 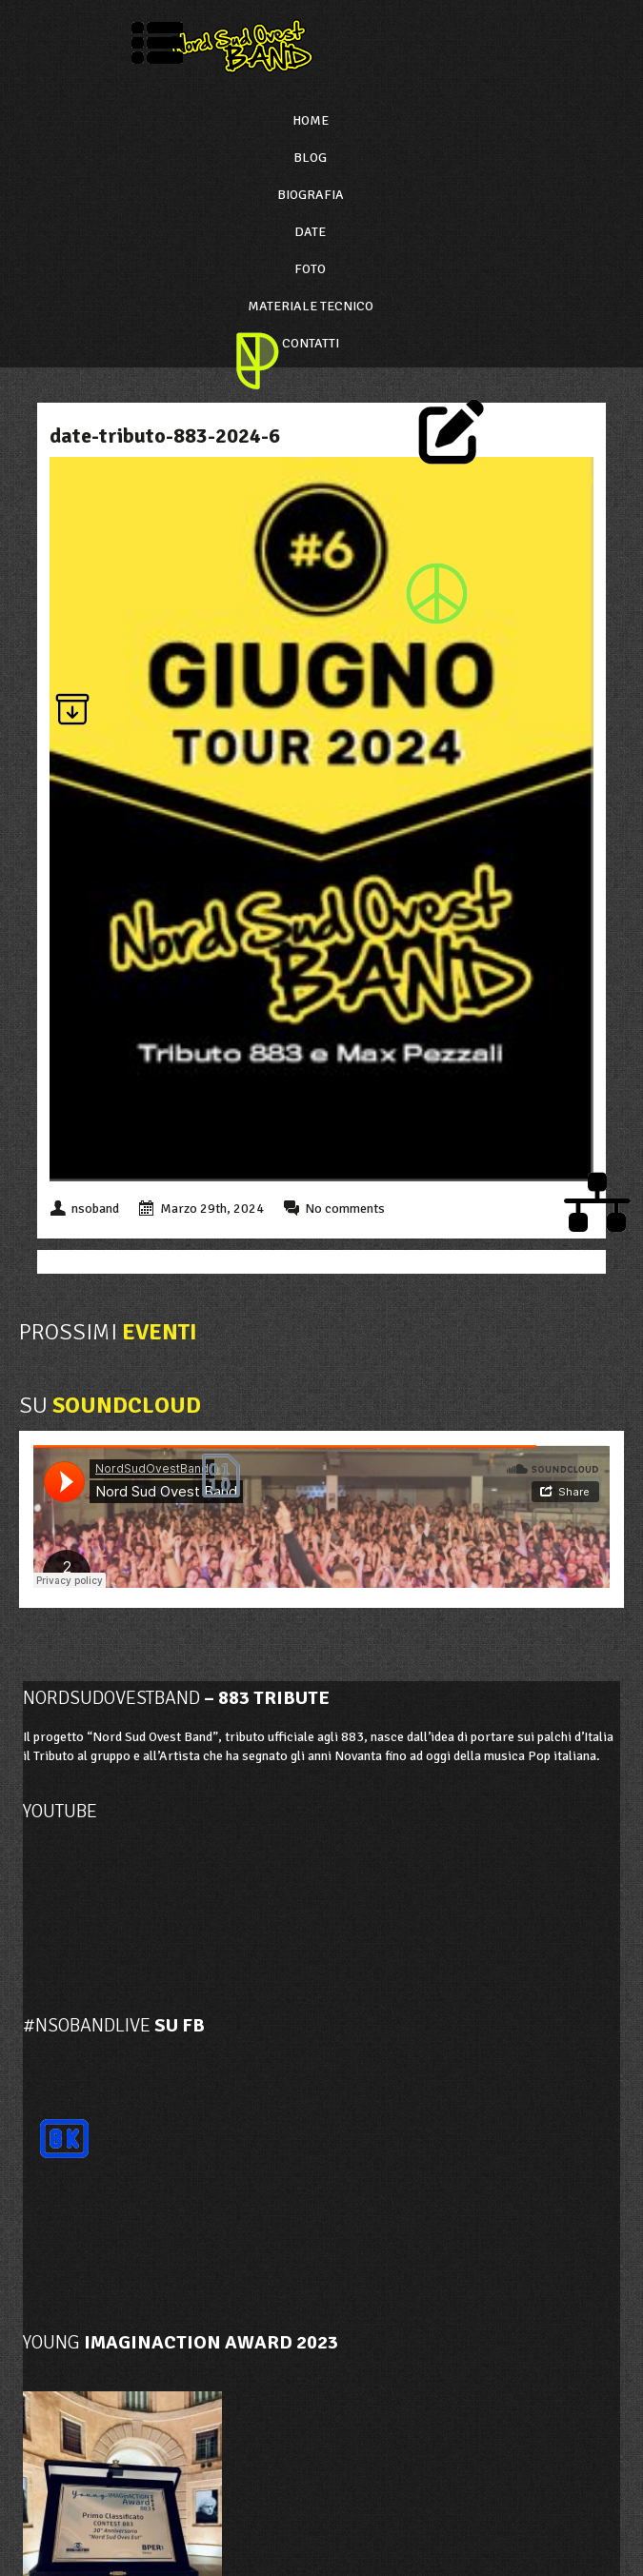 I want to click on archive this item, so click(x=72, y=709).